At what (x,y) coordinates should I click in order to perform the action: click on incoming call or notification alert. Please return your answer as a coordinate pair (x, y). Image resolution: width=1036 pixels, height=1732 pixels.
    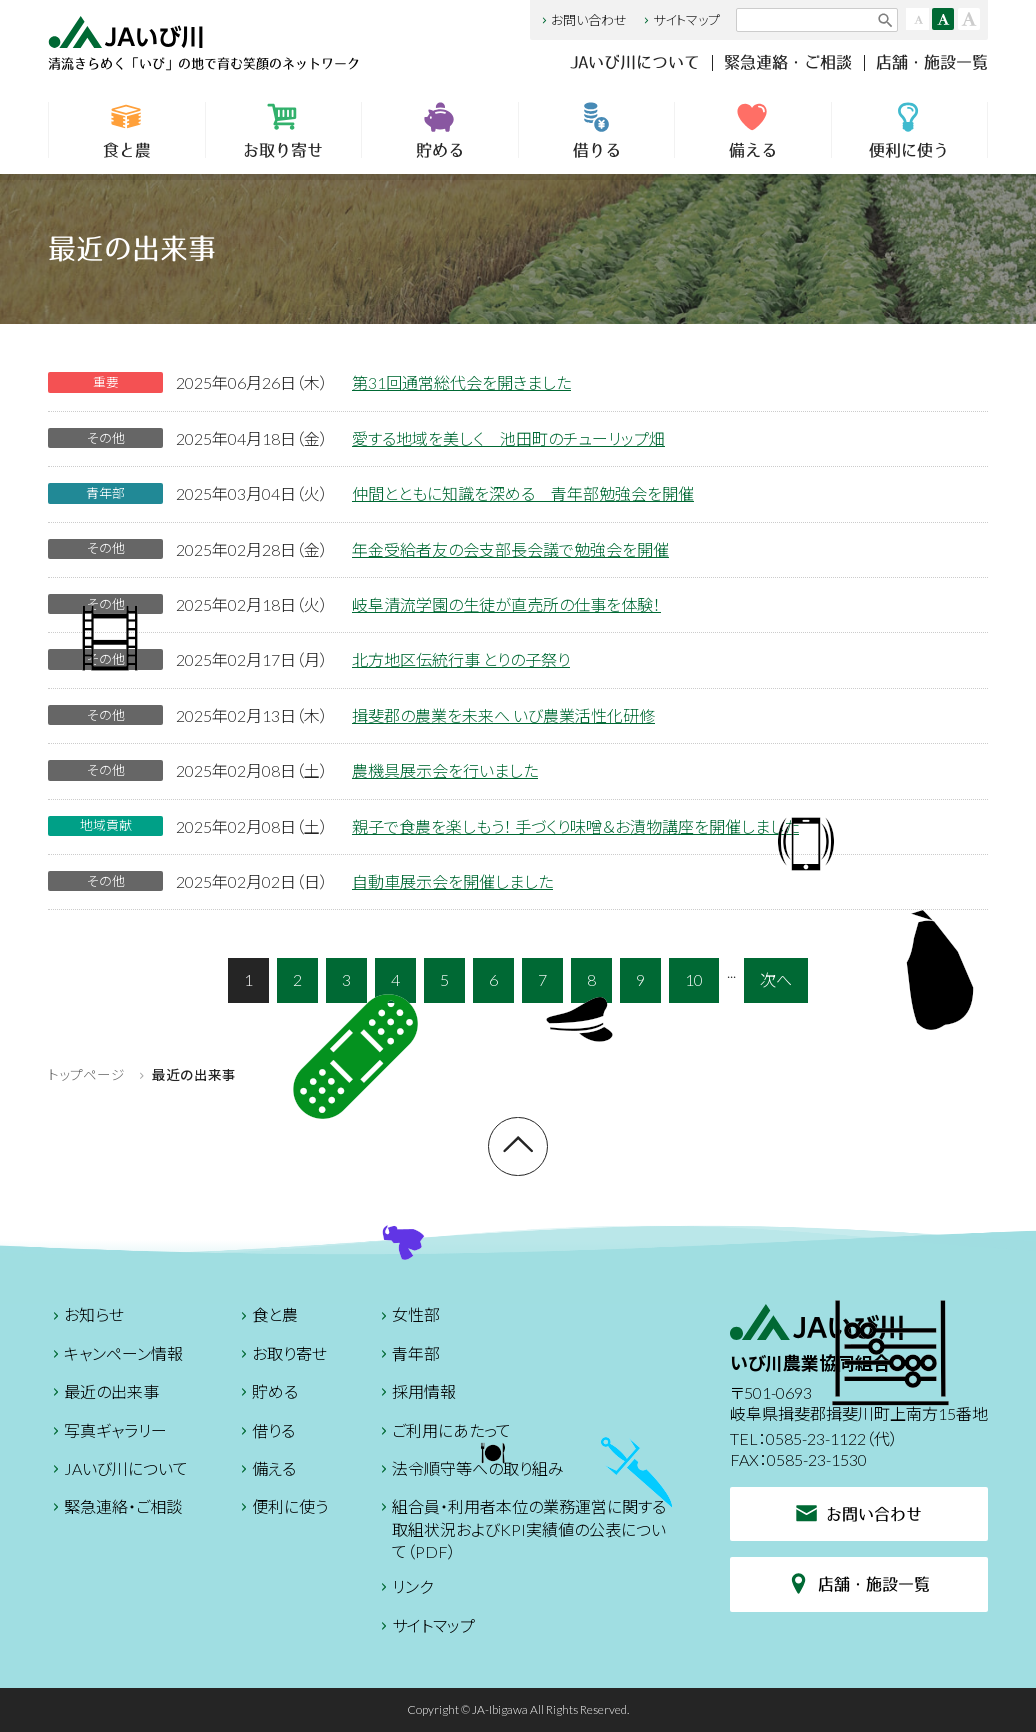
    Looking at the image, I should click on (806, 844).